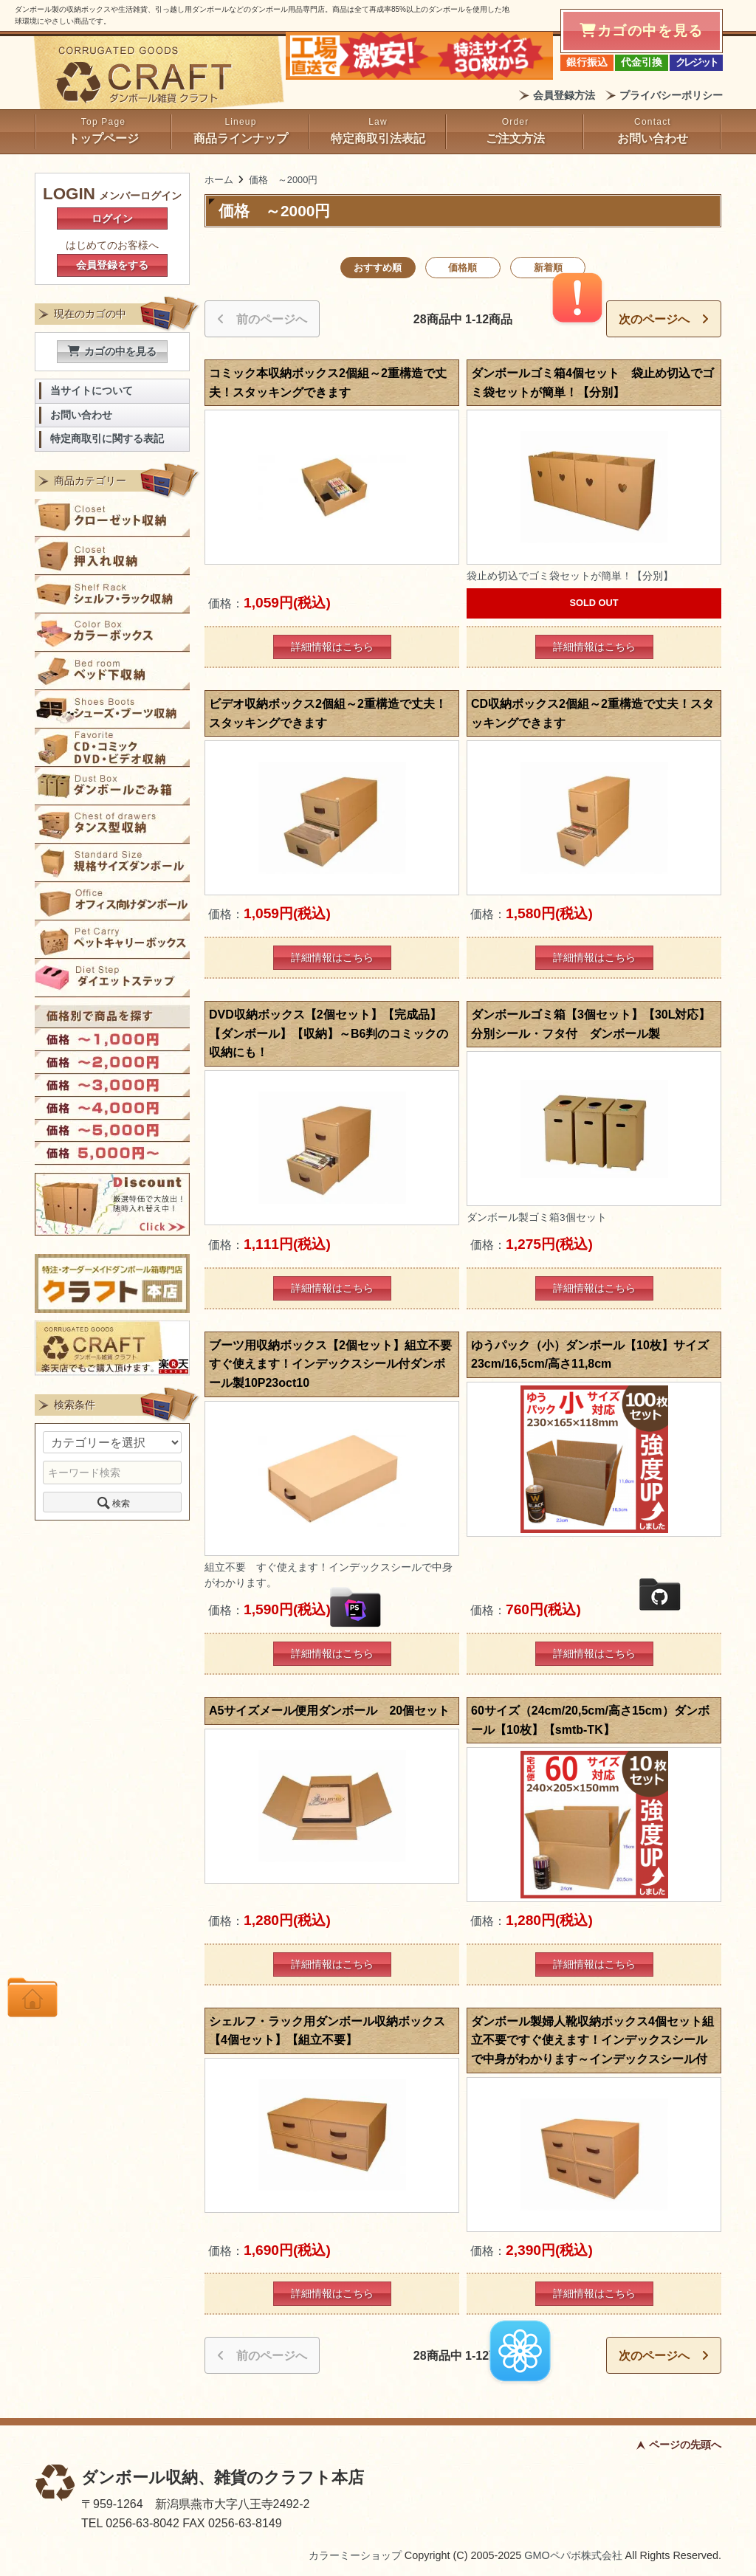 The image size is (756, 2576). Describe the element at coordinates (32, 1997) in the screenshot. I see `access your home folder` at that location.